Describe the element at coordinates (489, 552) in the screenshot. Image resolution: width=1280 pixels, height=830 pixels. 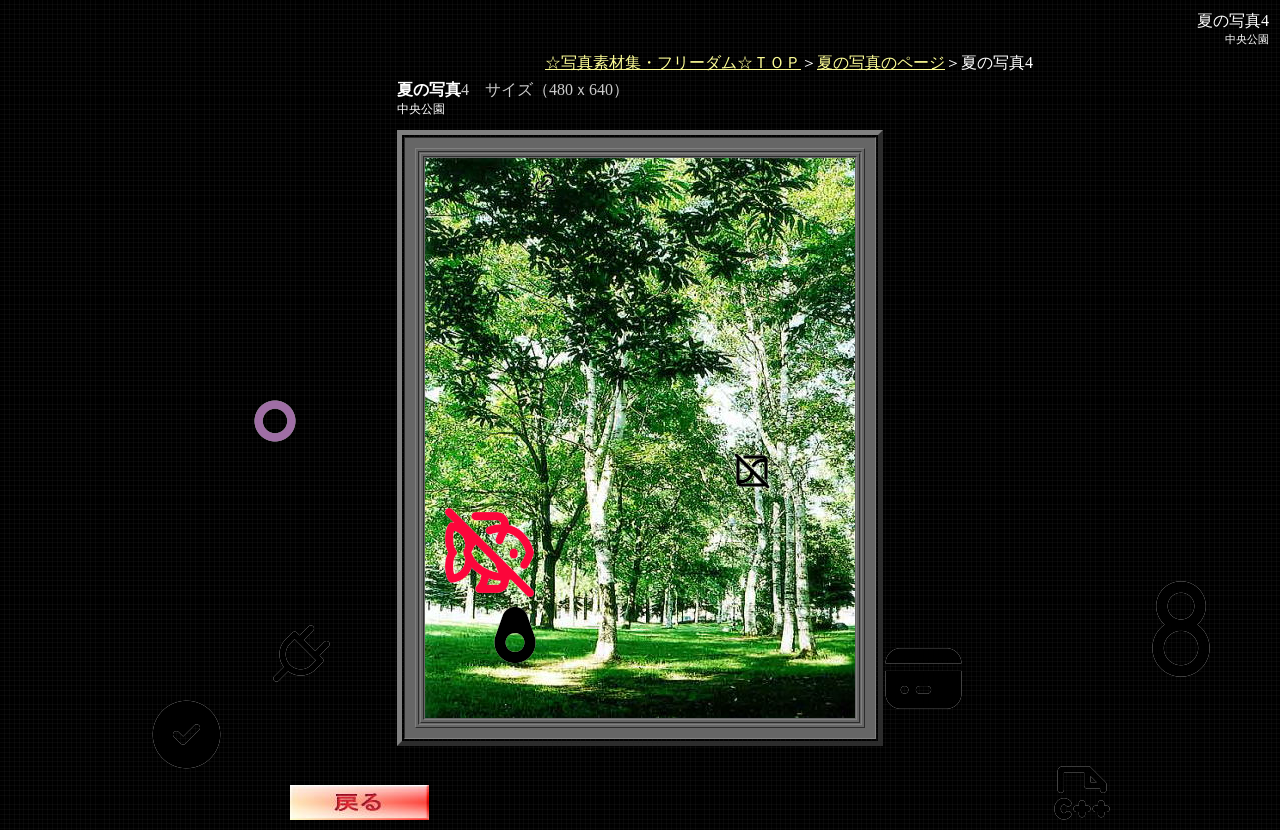
I see `indicates no fishing allowed` at that location.